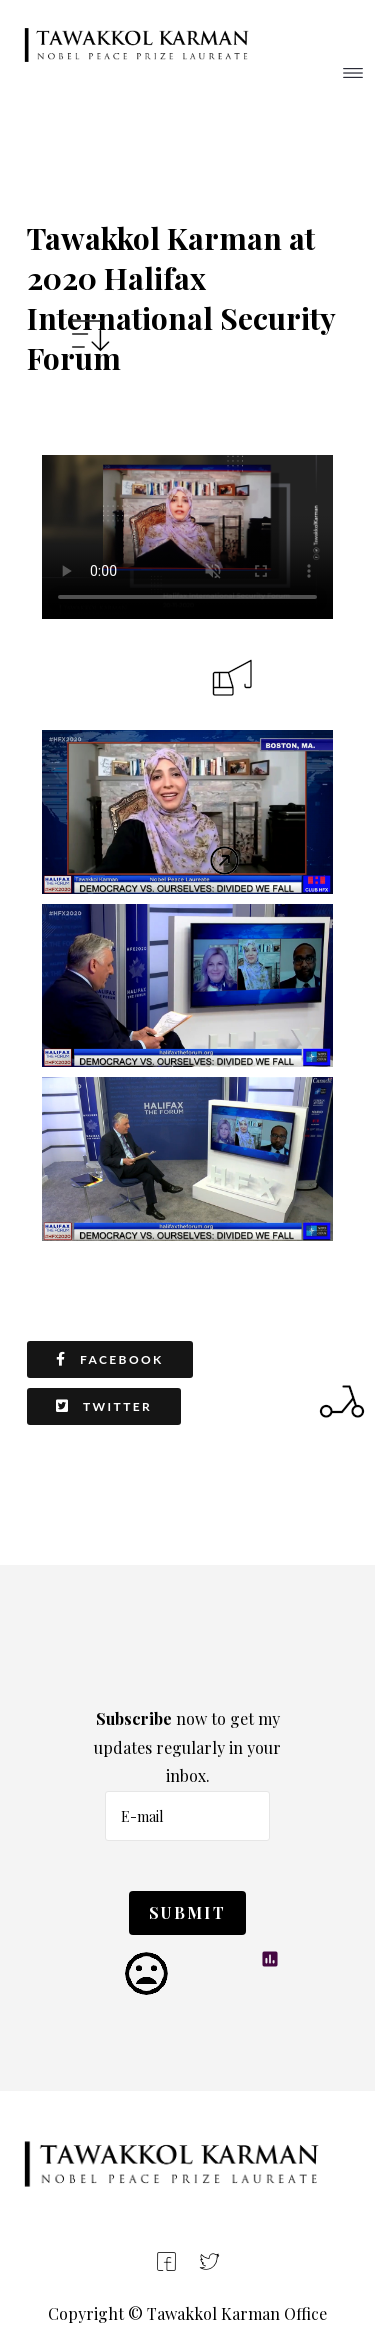 The height and width of the screenshot is (2349, 375). I want to click on open link in new tab or window, so click(224, 860).